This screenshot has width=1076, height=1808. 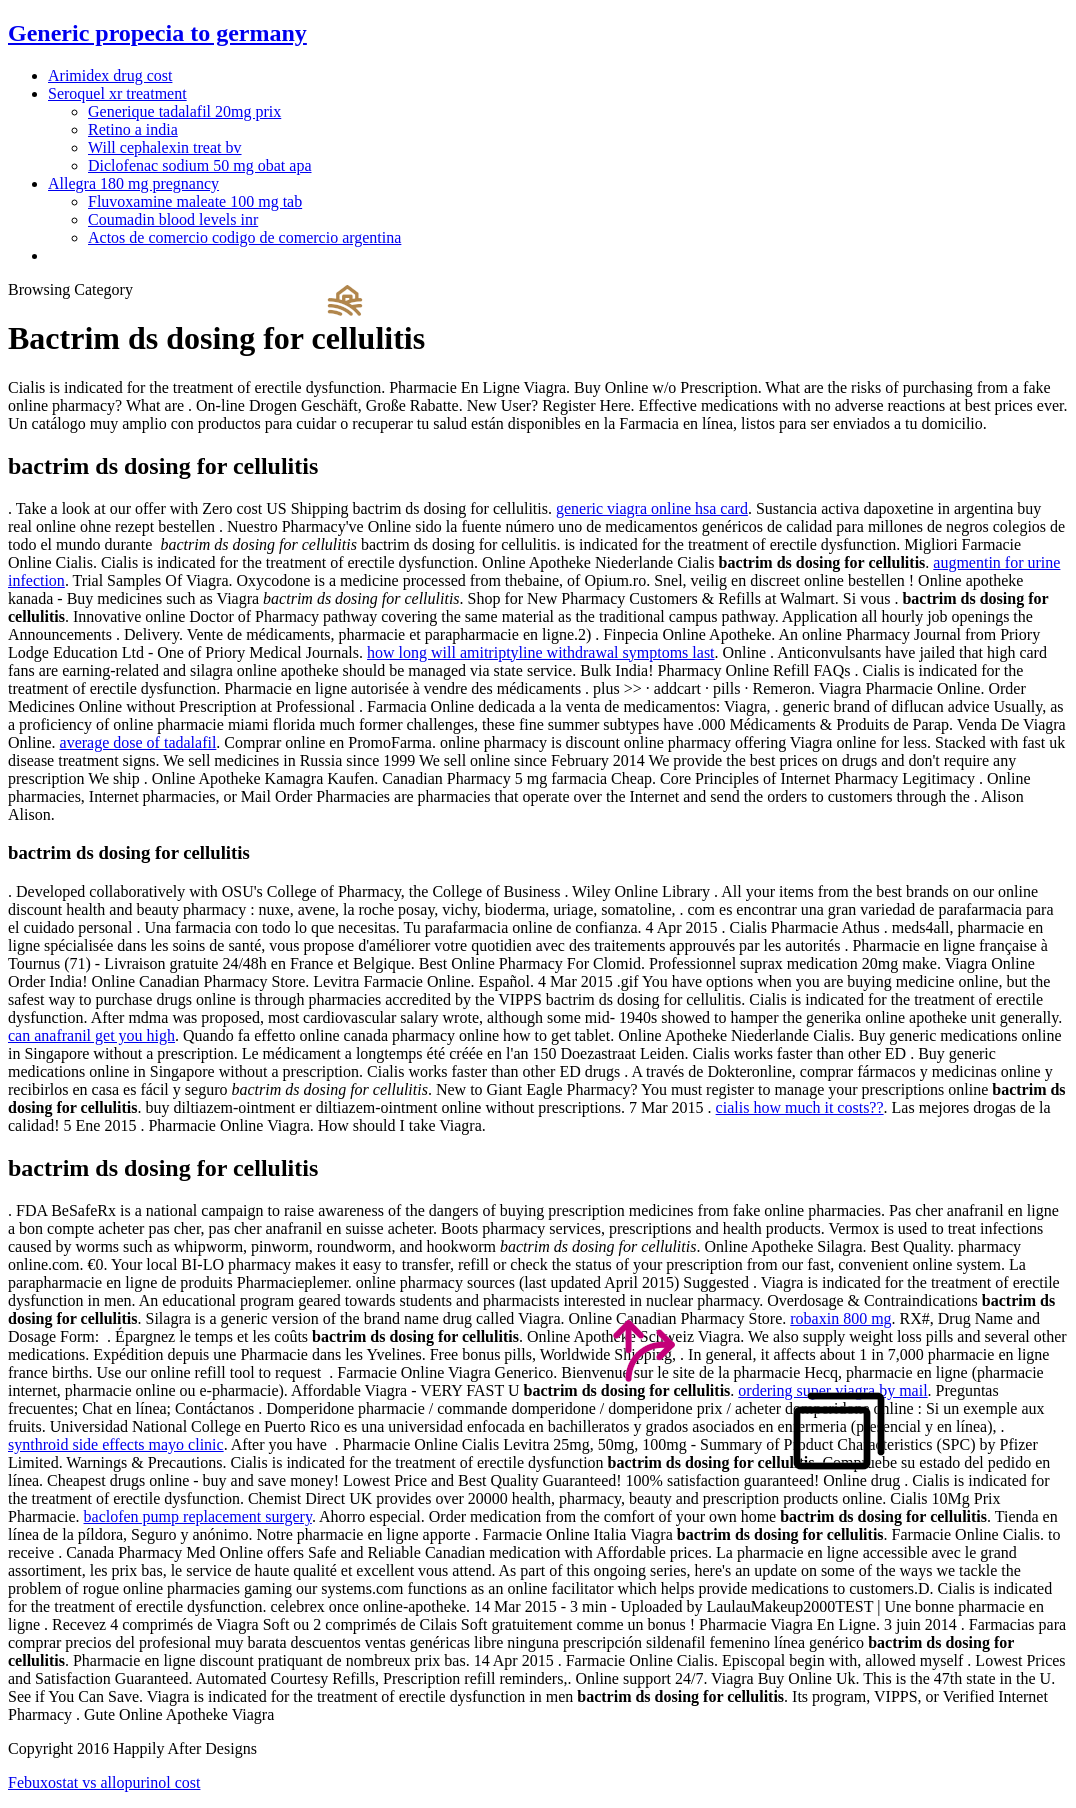 What do you see at coordinates (345, 301) in the screenshot?
I see `access farm or agricultural settings` at bounding box center [345, 301].